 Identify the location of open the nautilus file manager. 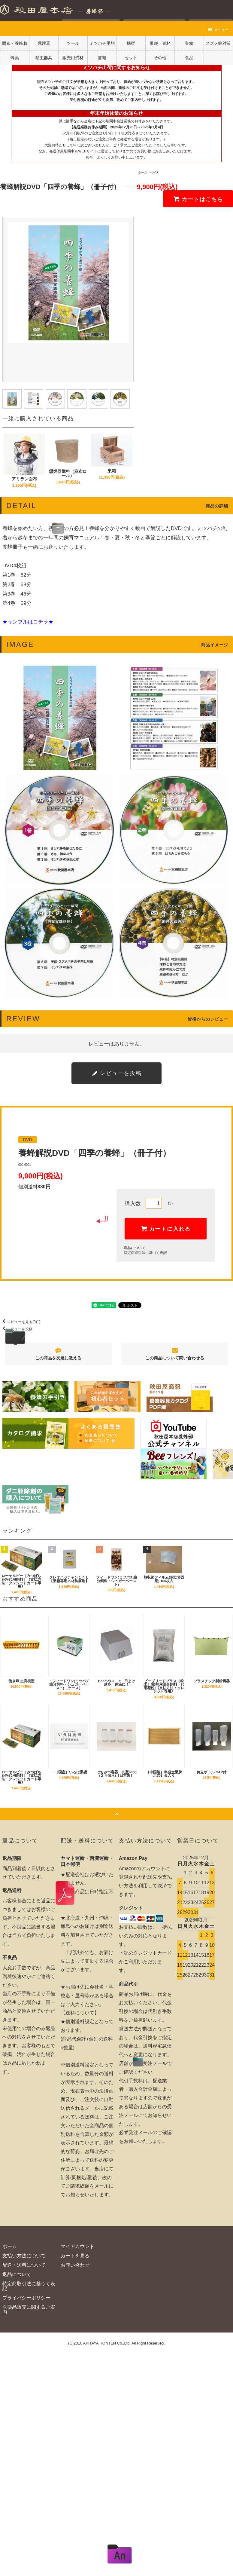
(58, 528).